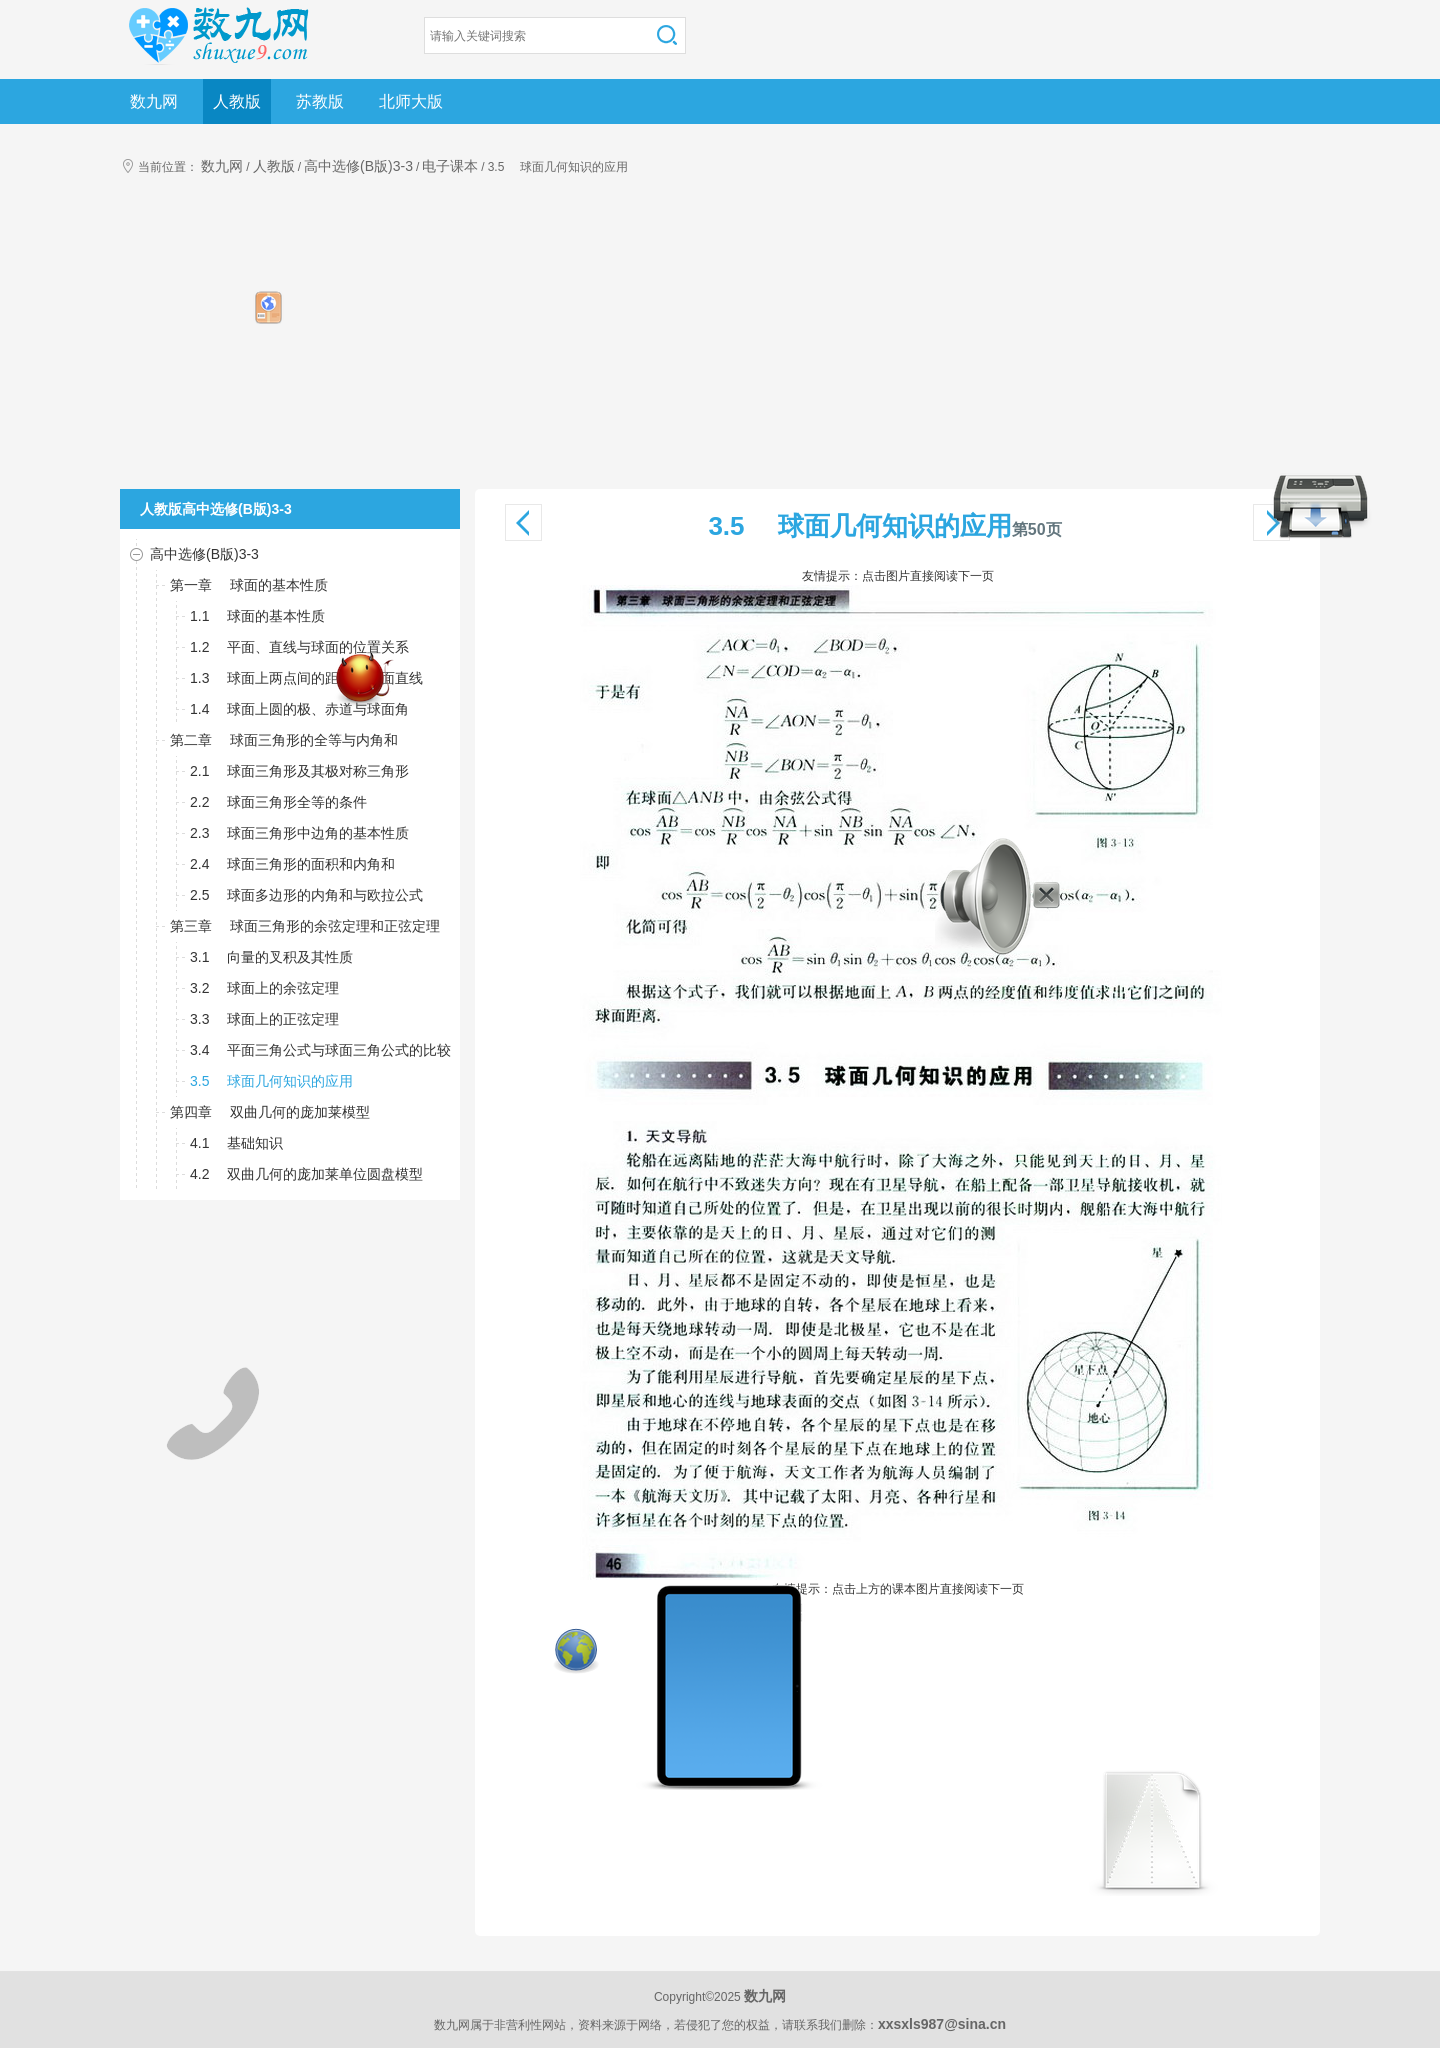 The image size is (1440, 2048). Describe the element at coordinates (364, 679) in the screenshot. I see `indicates a mischievous or playful mood in chat` at that location.